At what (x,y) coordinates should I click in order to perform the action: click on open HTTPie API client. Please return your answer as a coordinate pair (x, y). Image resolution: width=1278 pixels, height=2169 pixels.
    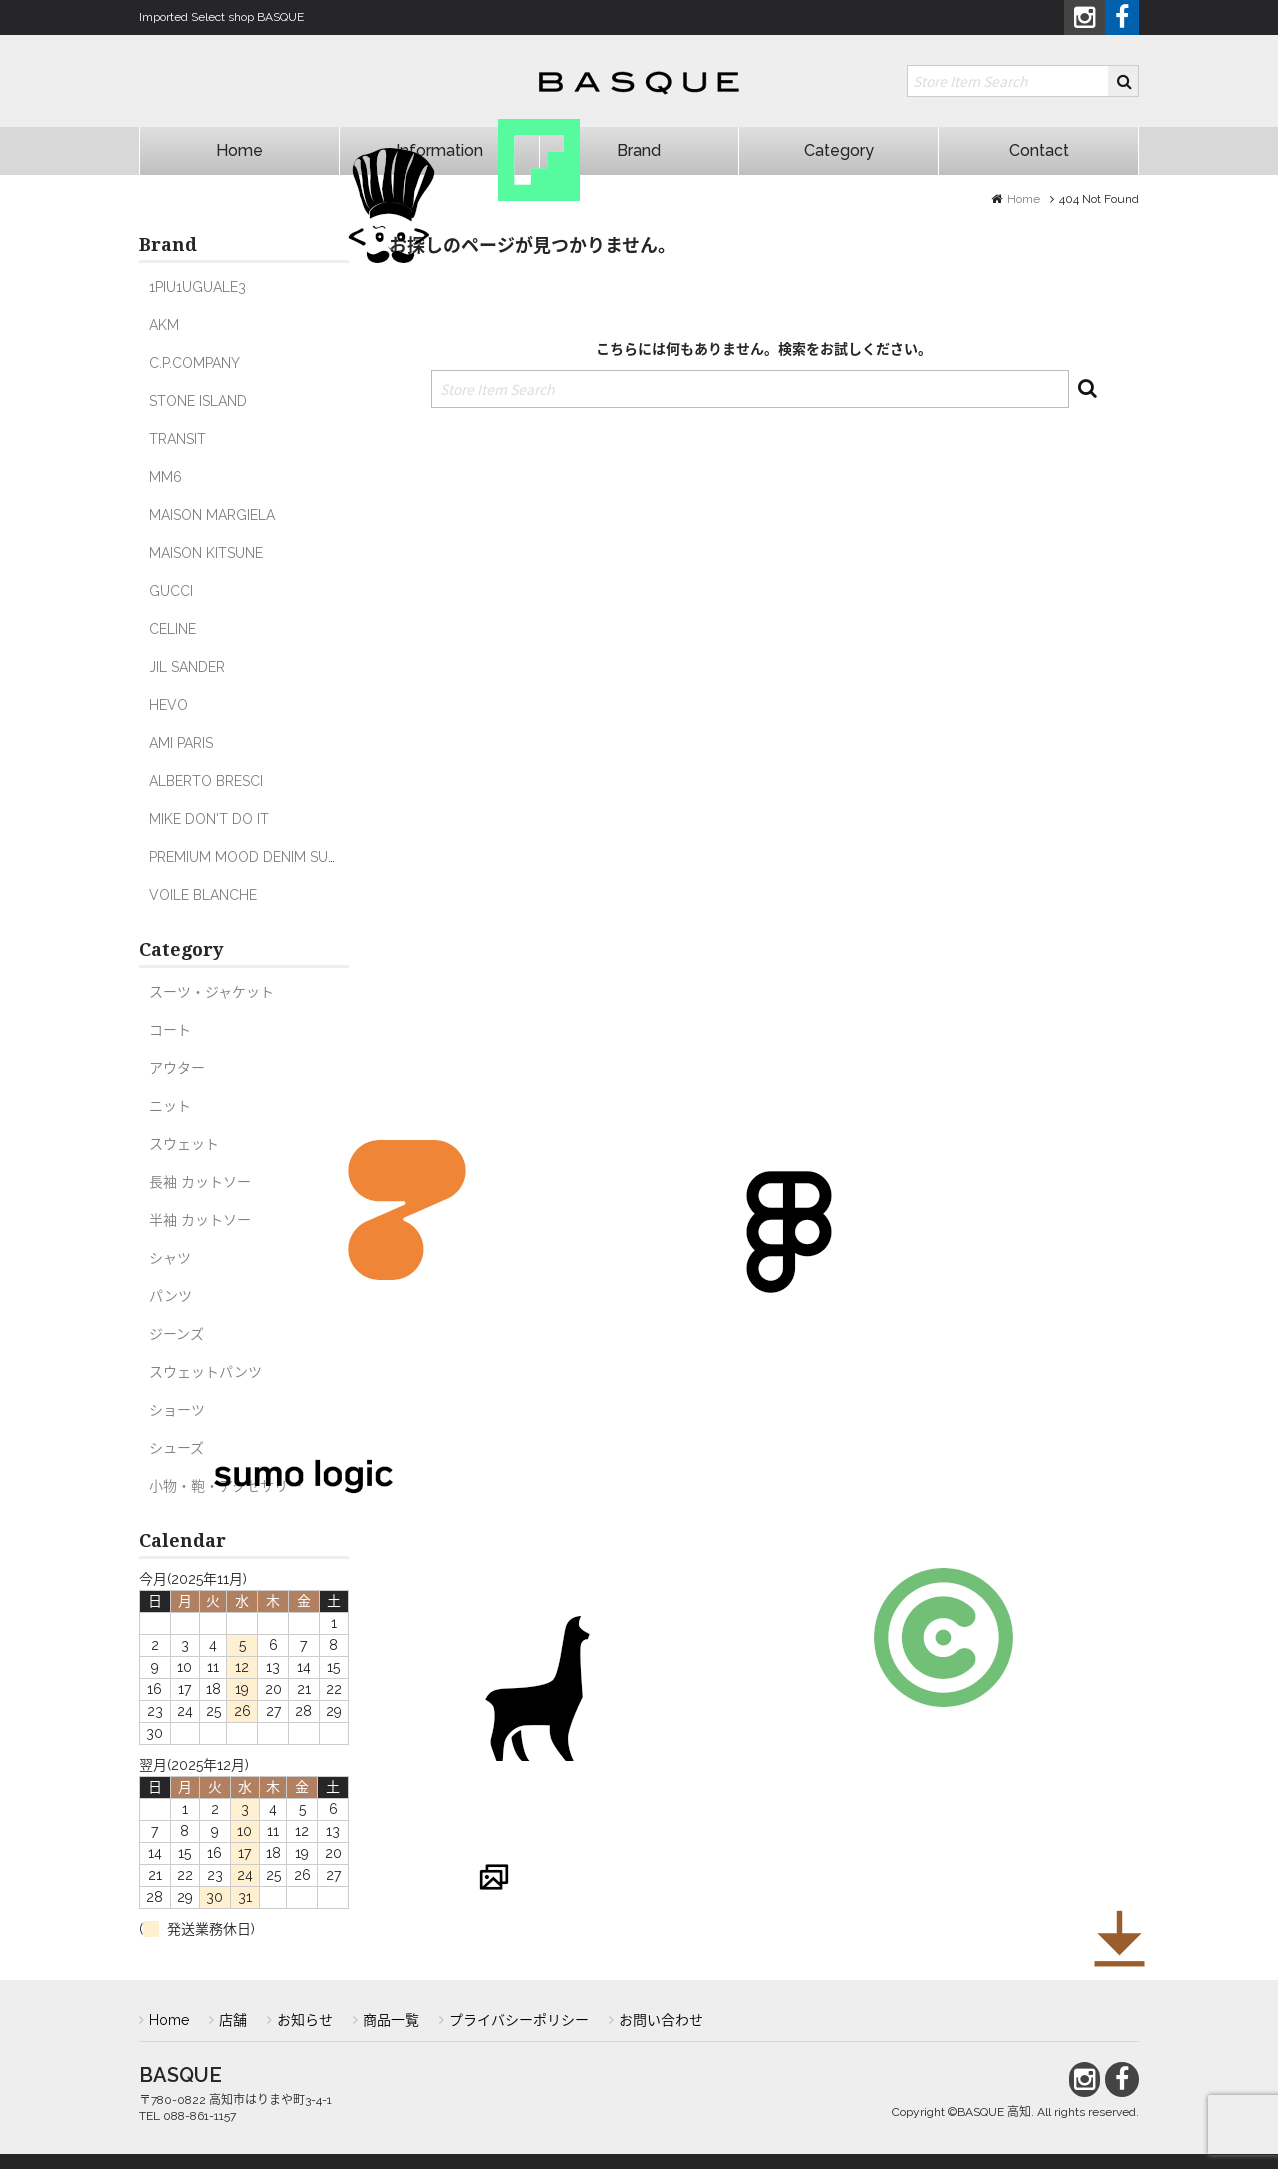
    Looking at the image, I should click on (407, 1210).